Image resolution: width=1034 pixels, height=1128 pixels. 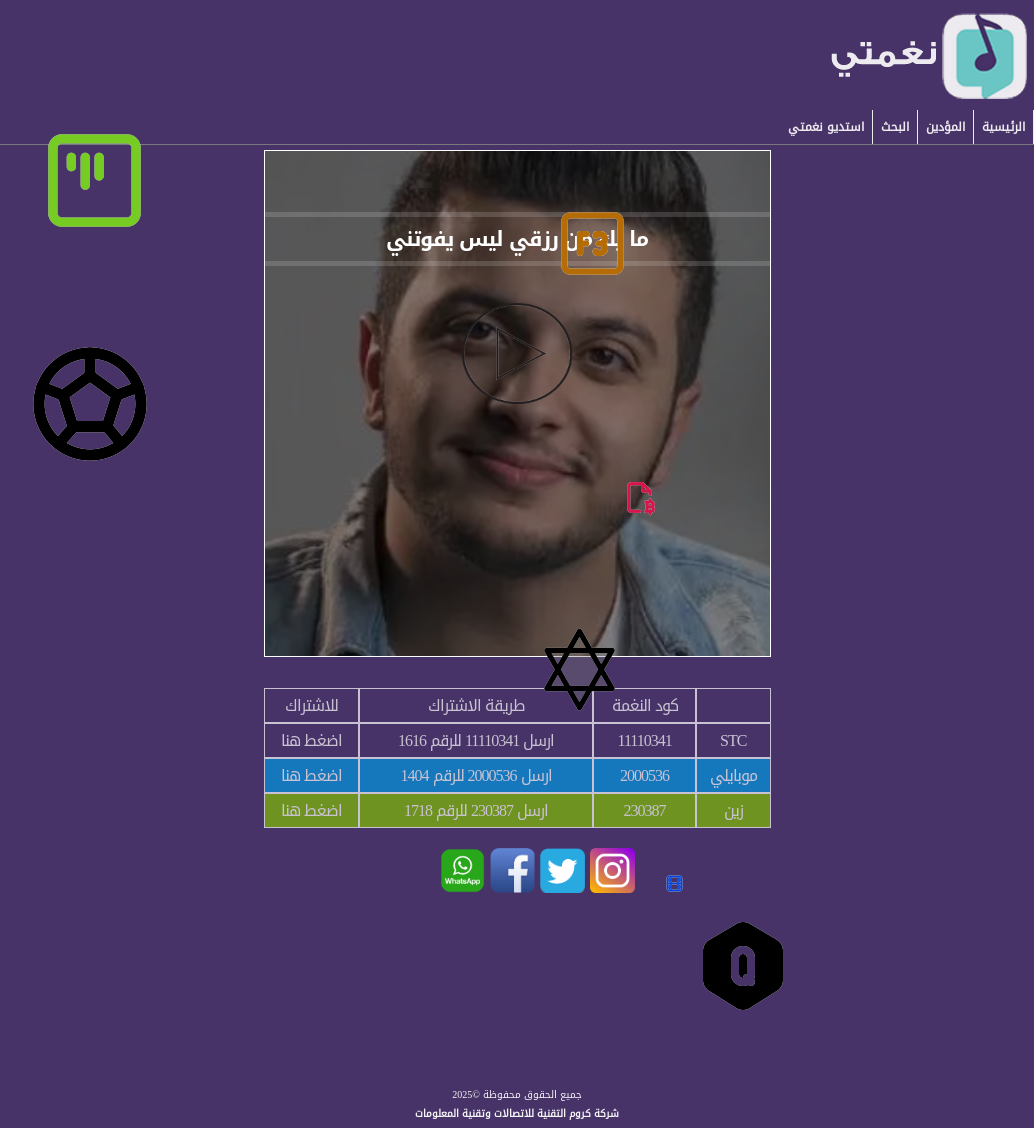 I want to click on access video or movie content, so click(x=674, y=883).